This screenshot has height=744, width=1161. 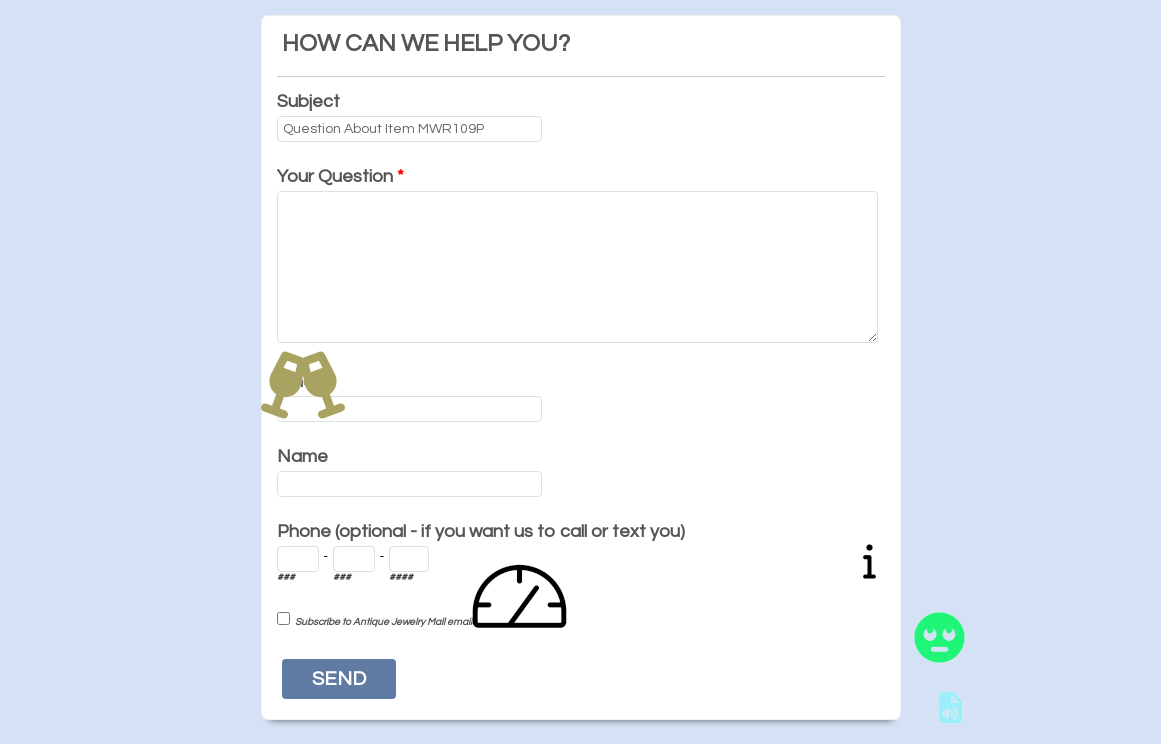 What do you see at coordinates (303, 385) in the screenshot?
I see `celebrate an achievement or milestone` at bounding box center [303, 385].